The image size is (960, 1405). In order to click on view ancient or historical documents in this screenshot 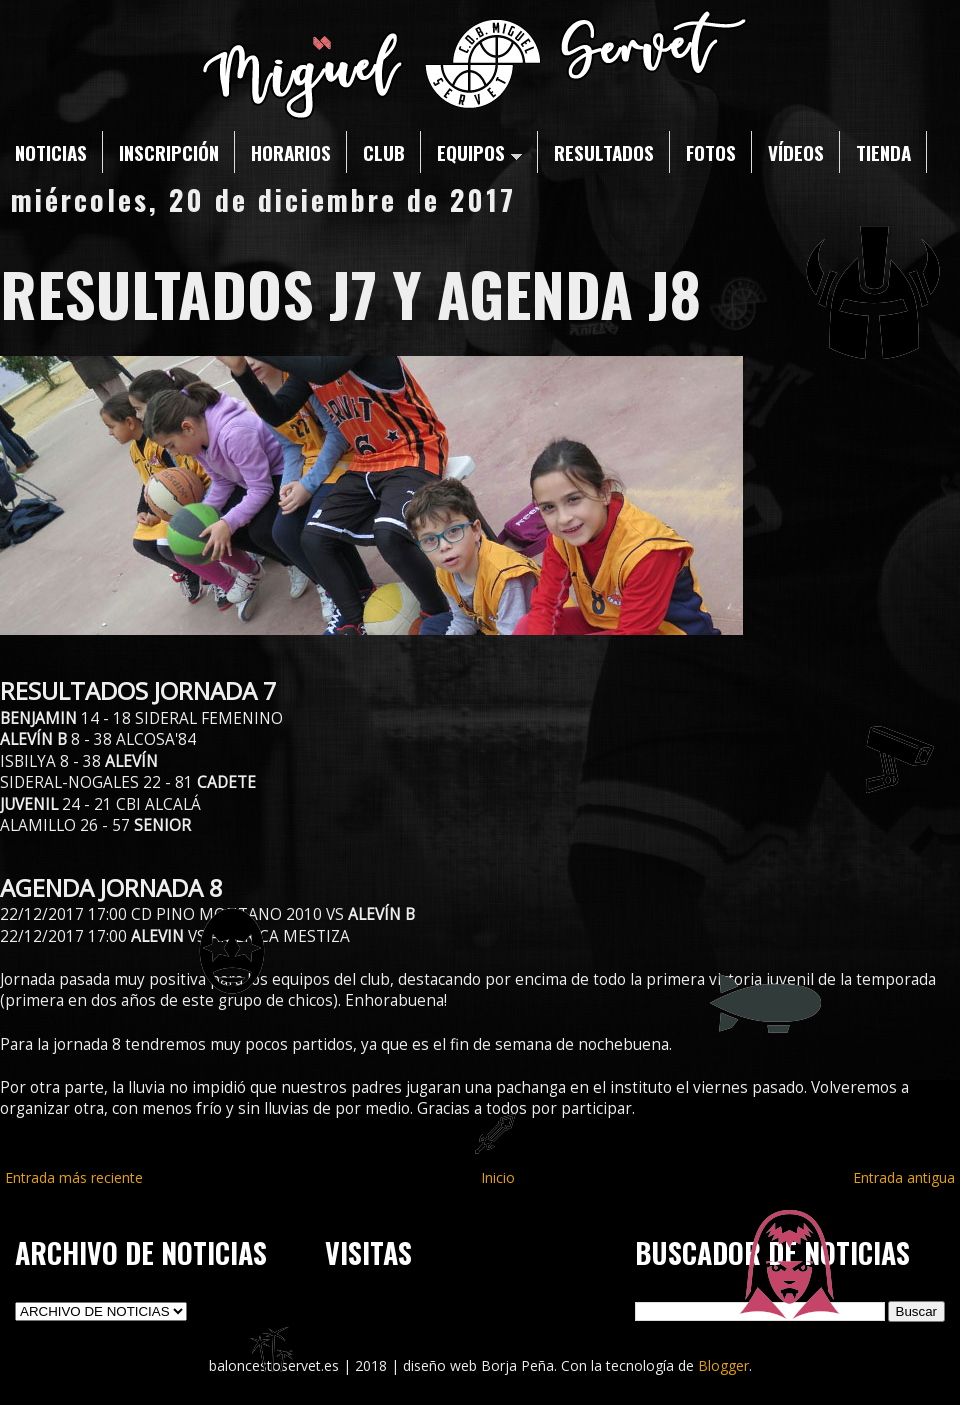, I will do `click(271, 1348)`.